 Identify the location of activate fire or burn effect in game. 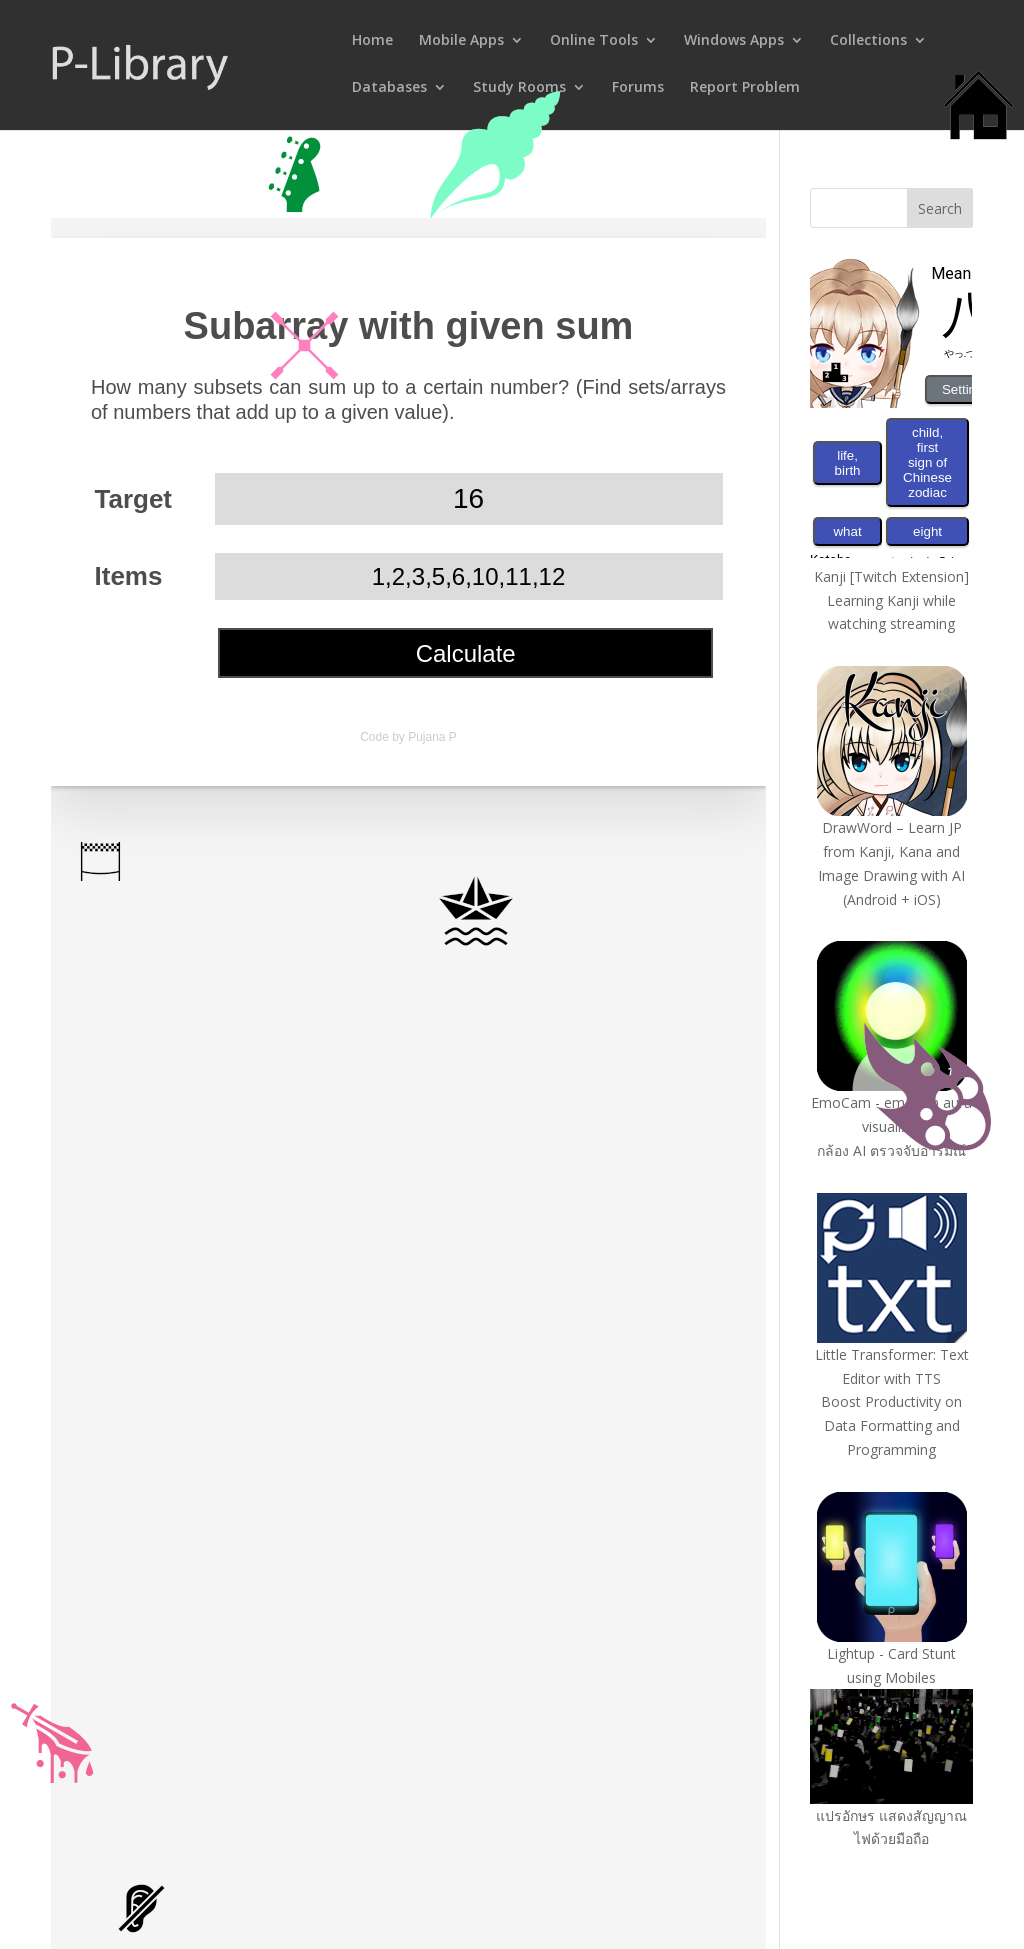
(924, 1084).